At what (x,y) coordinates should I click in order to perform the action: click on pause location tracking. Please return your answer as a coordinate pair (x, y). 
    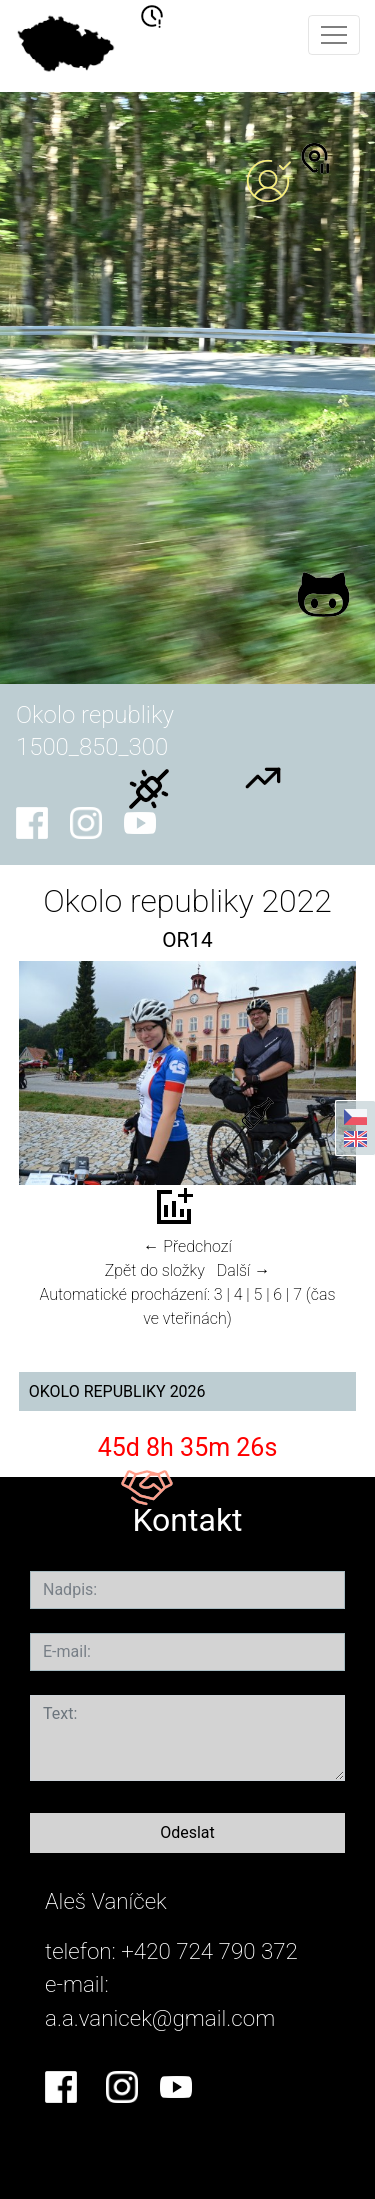
    Looking at the image, I should click on (314, 157).